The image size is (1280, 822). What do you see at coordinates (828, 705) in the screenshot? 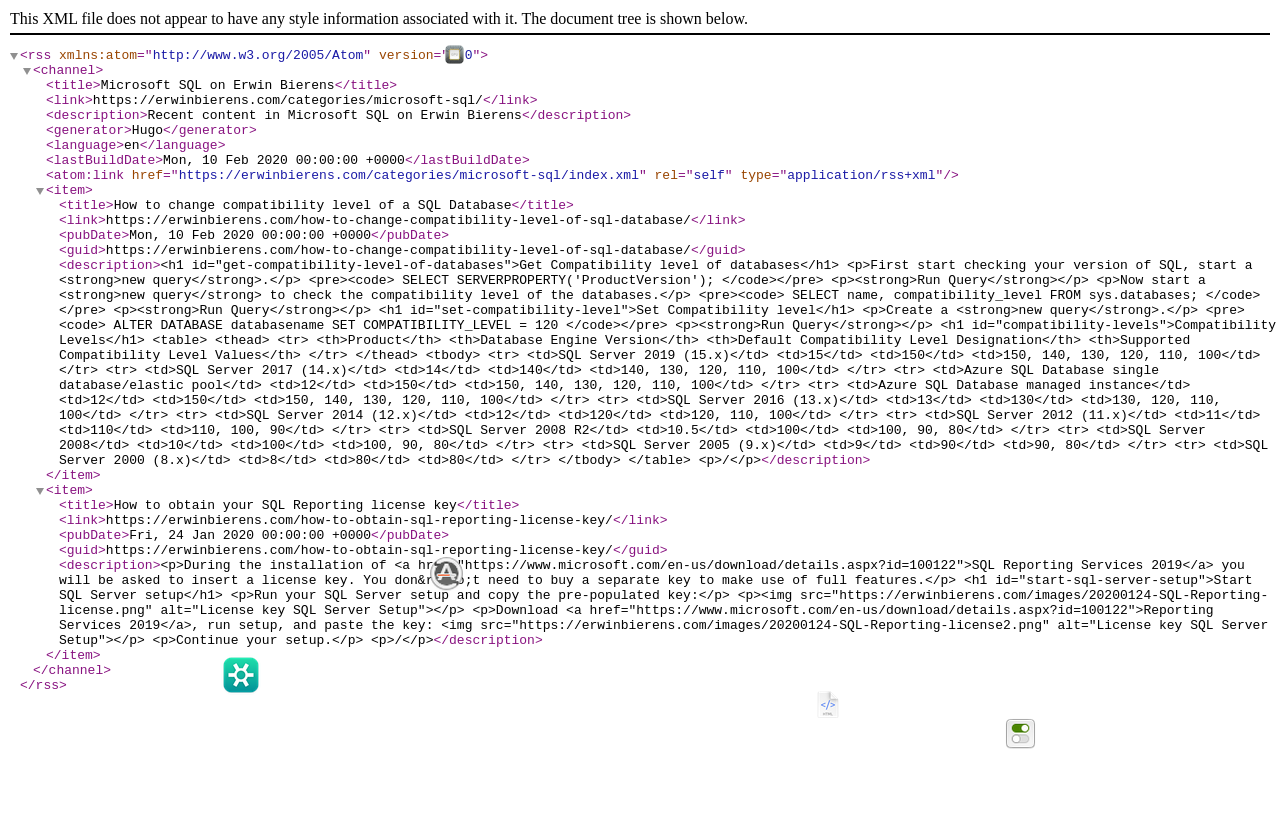
I see `an HTML document or webpage file` at bounding box center [828, 705].